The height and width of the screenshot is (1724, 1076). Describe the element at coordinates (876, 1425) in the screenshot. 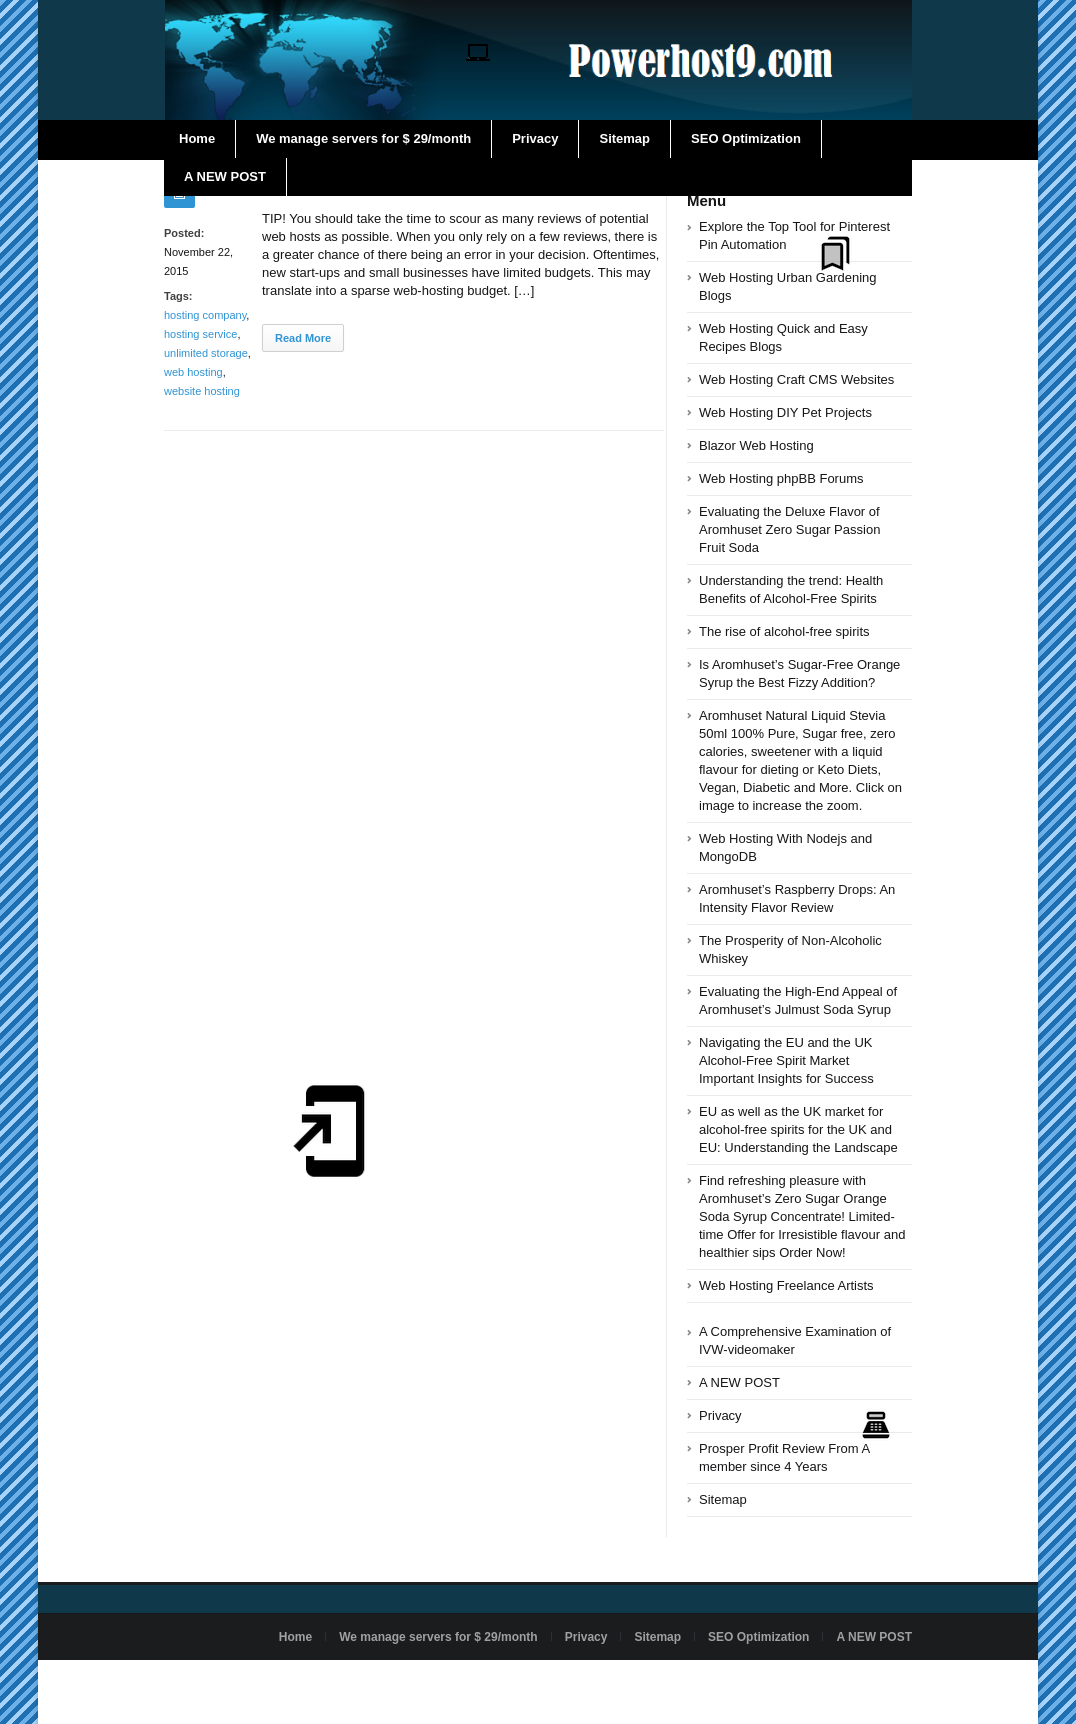

I see `access point of sale terminal` at that location.